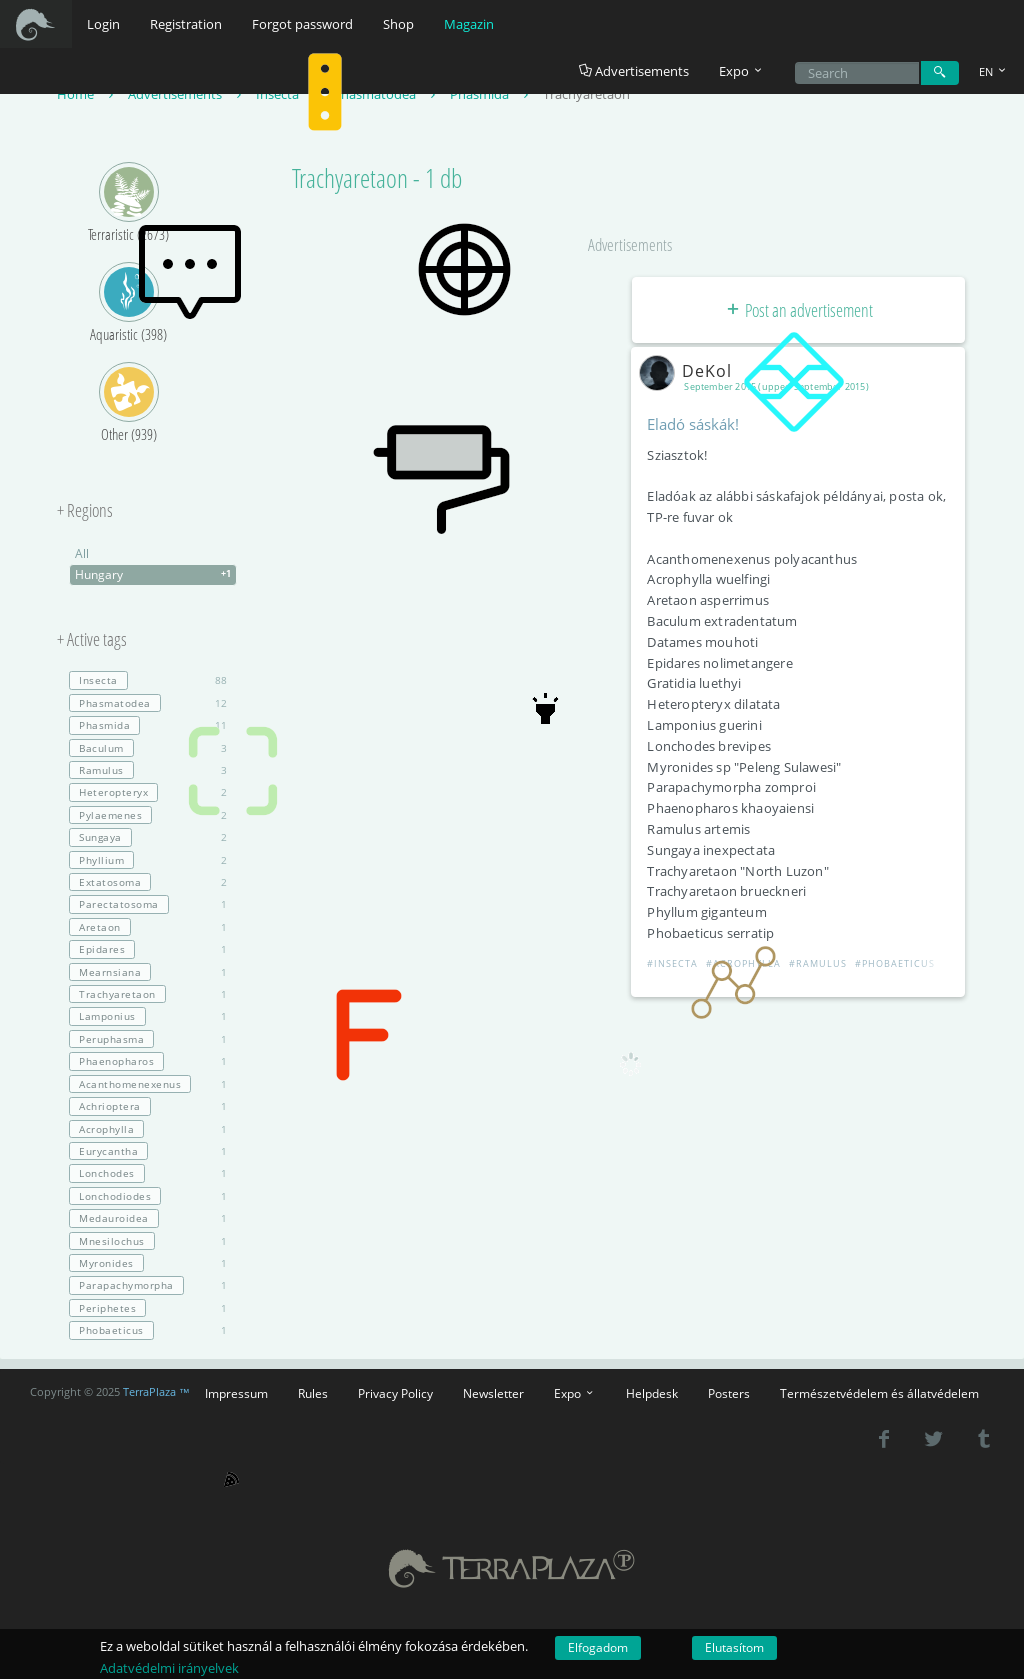 Image resolution: width=1024 pixels, height=1679 pixels. I want to click on open more options menu, so click(325, 92).